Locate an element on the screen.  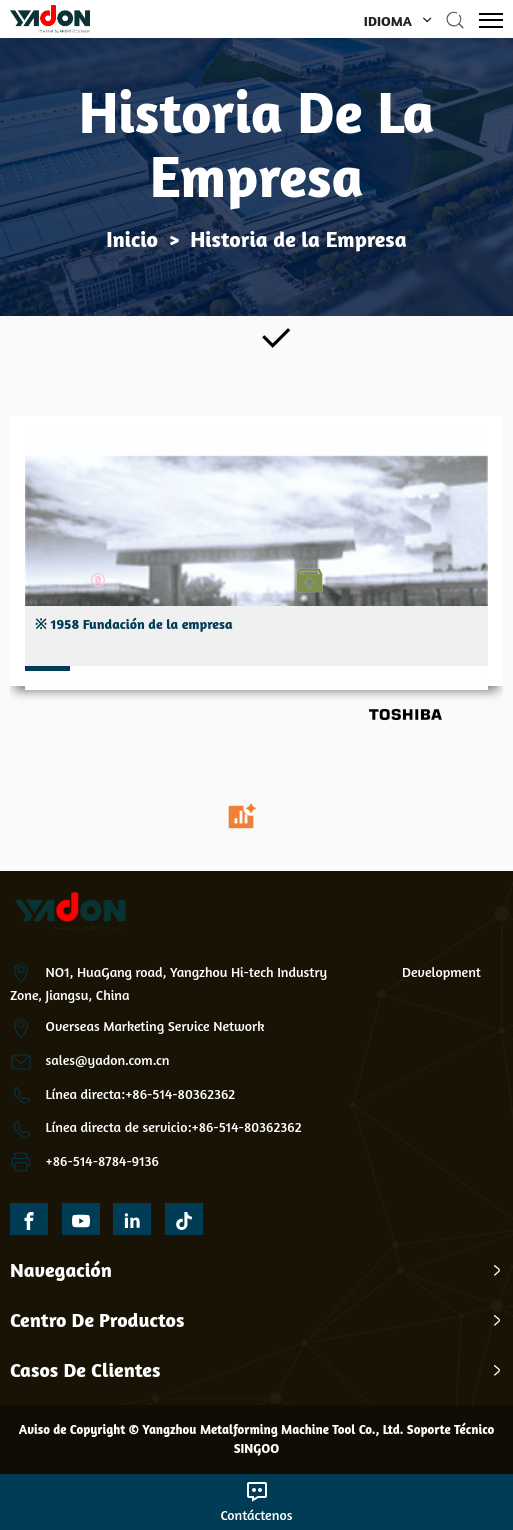
creative commons zero (CC0) public domain license is located at coordinates (98, 580).